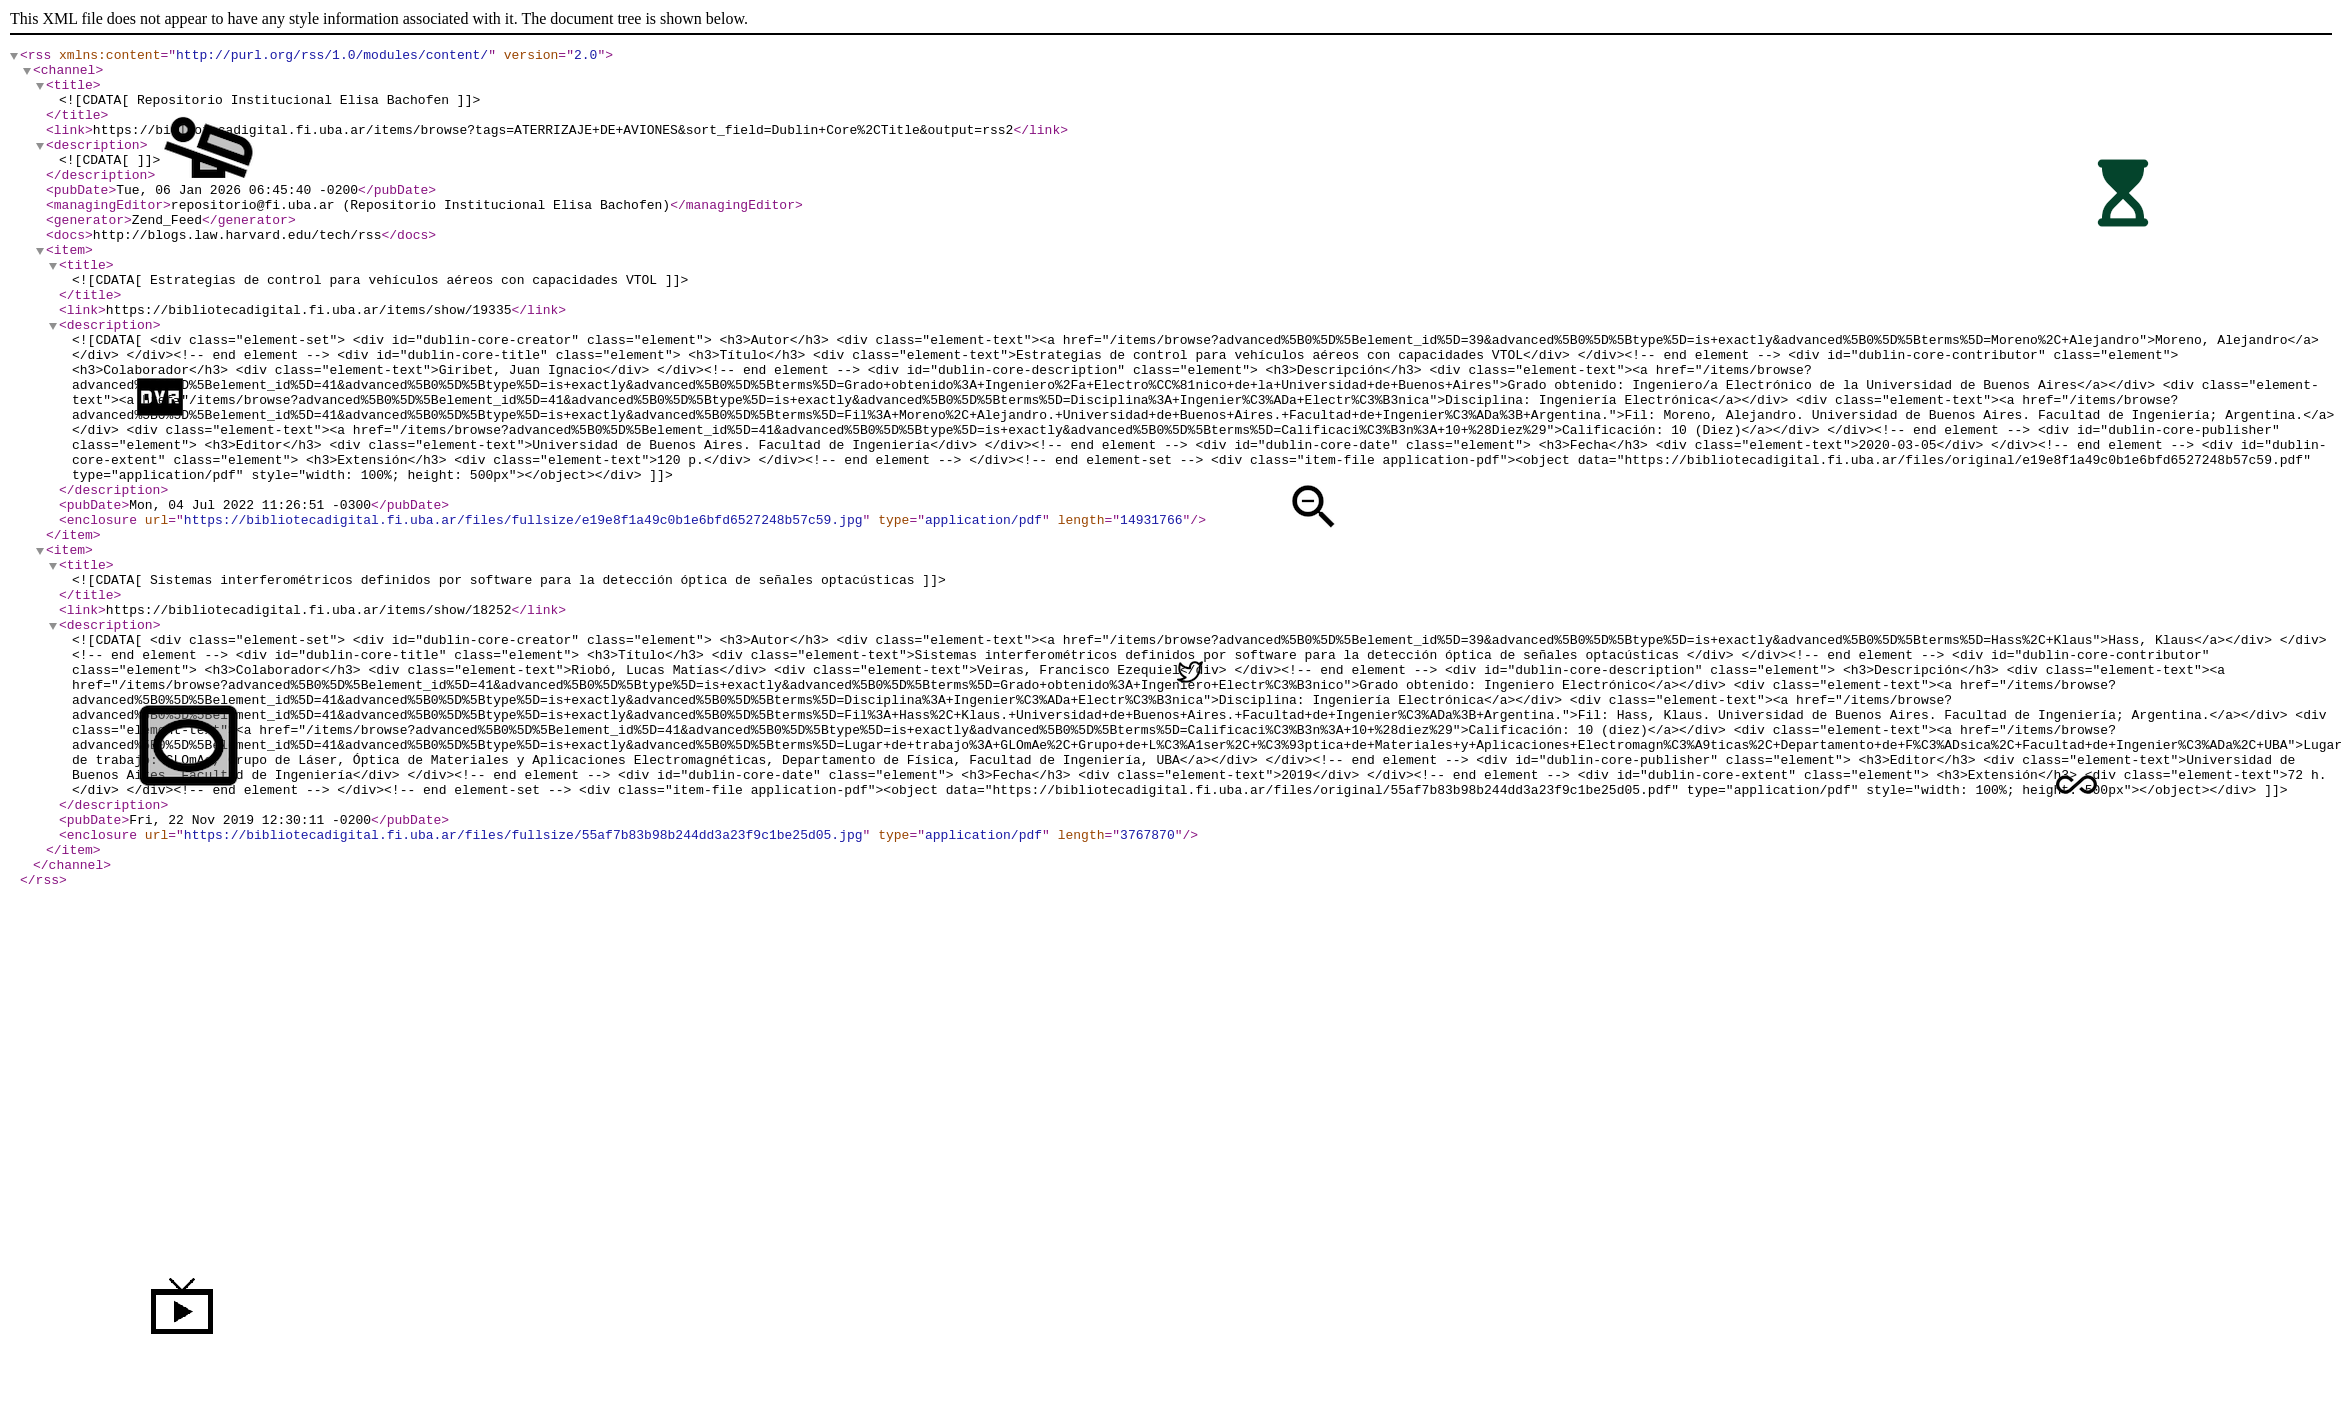 The width and height of the screenshot is (2342, 1416). Describe the element at coordinates (2076, 784) in the screenshot. I see `indicates unlimited or infinite option` at that location.